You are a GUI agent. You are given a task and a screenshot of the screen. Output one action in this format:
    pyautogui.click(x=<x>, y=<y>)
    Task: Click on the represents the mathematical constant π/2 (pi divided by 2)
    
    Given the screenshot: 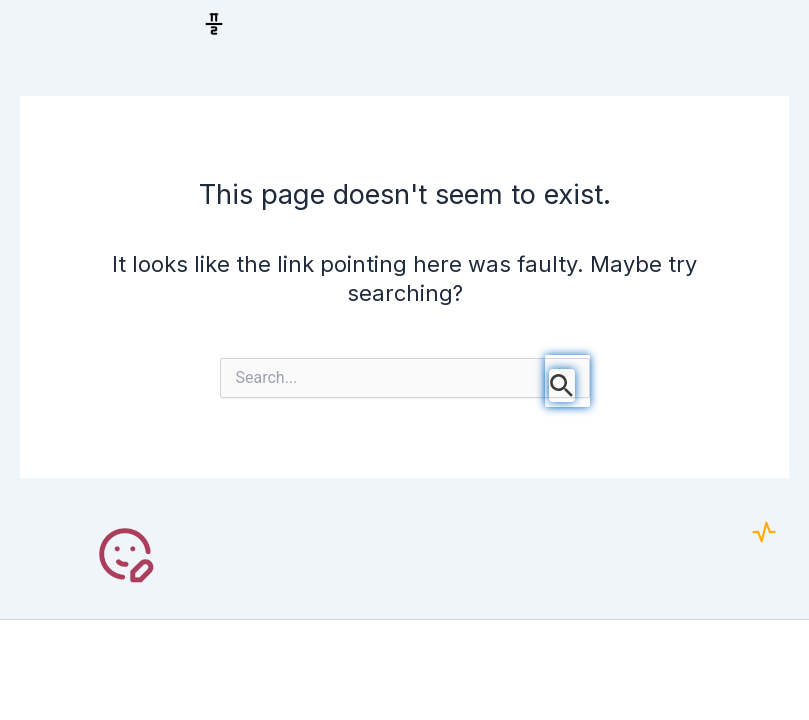 What is the action you would take?
    pyautogui.click(x=214, y=24)
    